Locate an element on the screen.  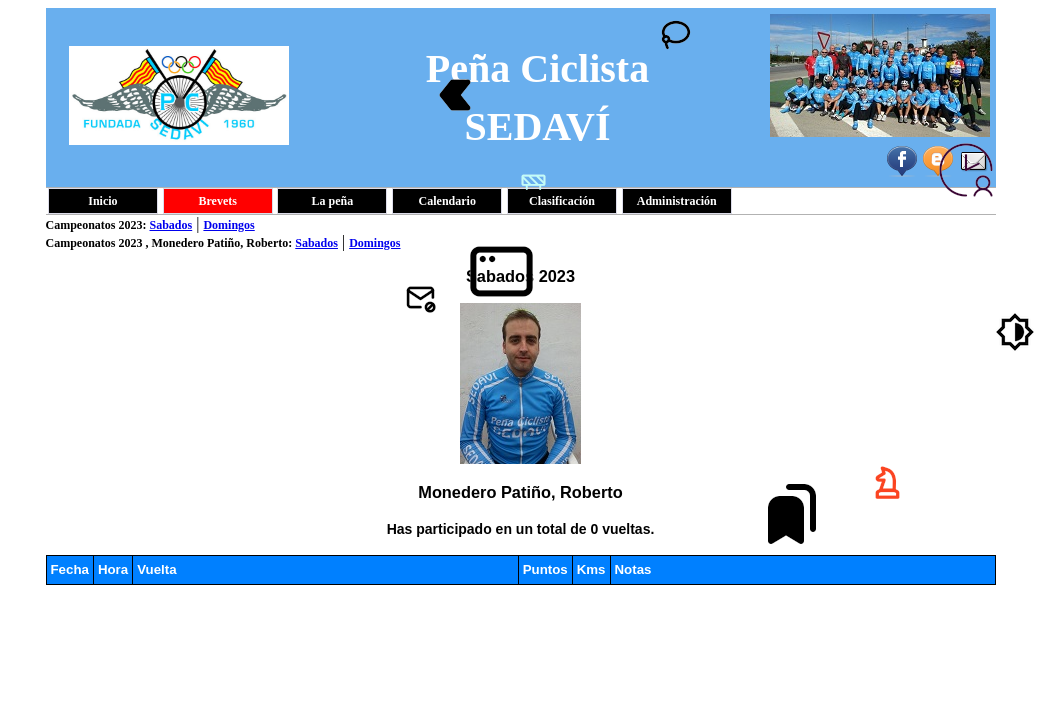
navigate to the previous item or section is located at coordinates (455, 95).